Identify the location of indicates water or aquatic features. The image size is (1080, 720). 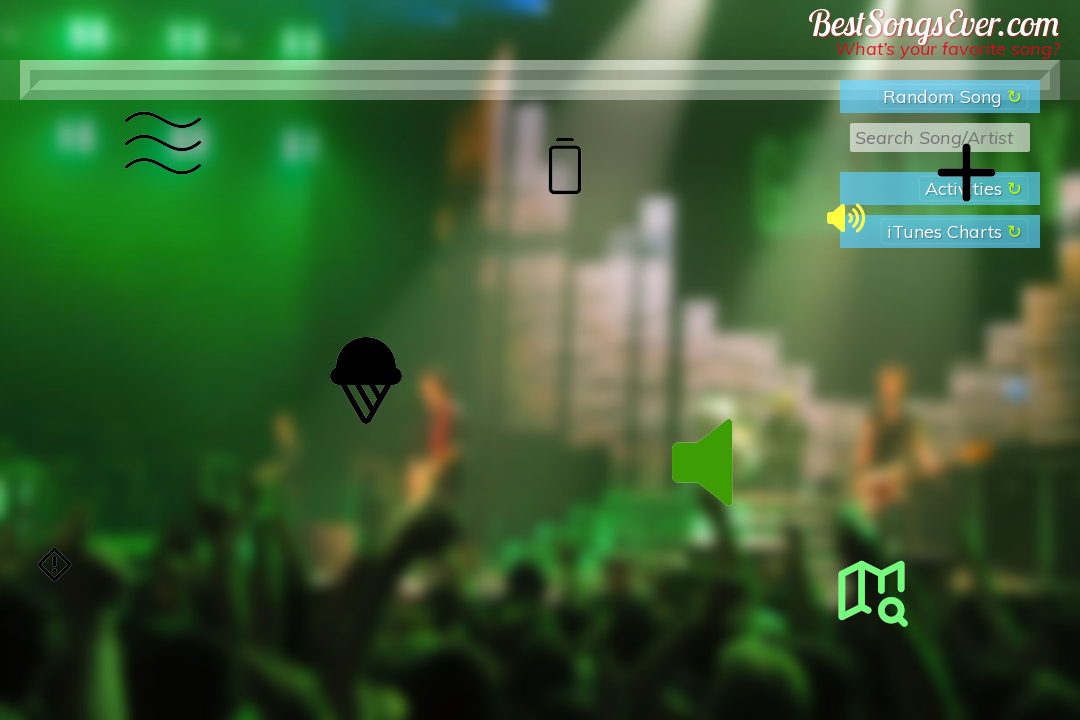
(163, 143).